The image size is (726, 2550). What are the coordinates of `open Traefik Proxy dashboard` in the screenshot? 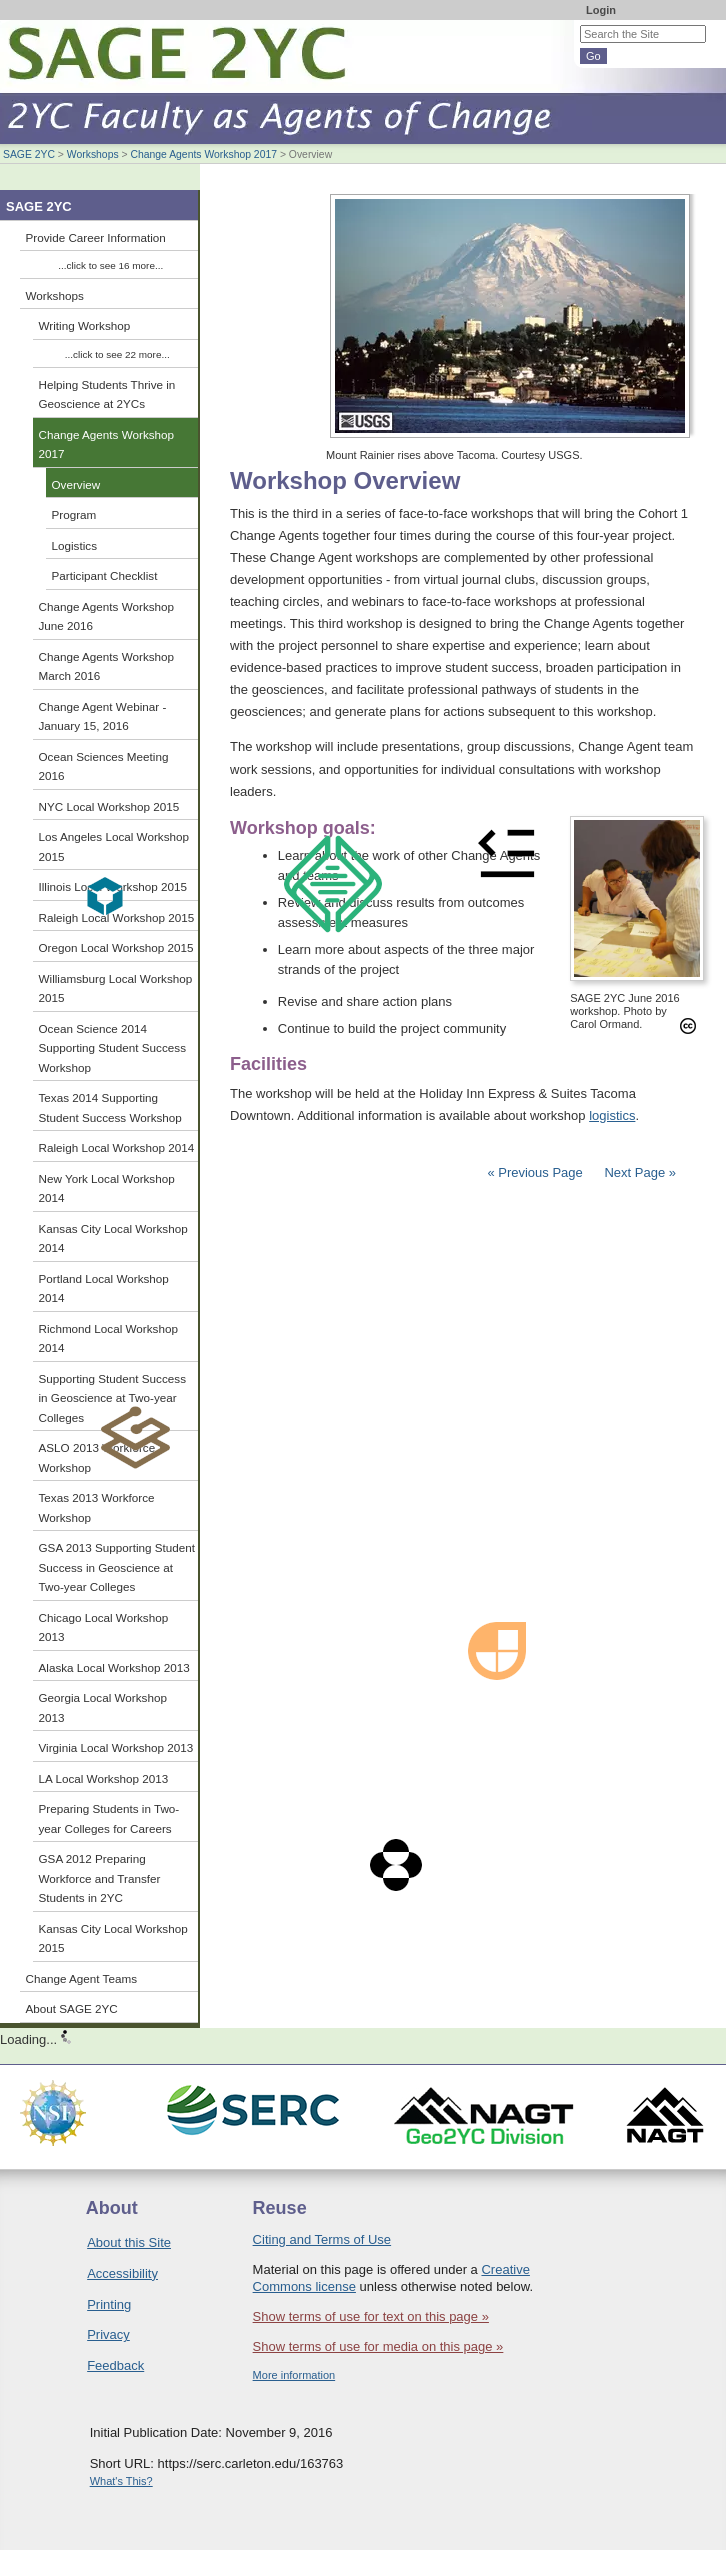 It's located at (135, 1437).